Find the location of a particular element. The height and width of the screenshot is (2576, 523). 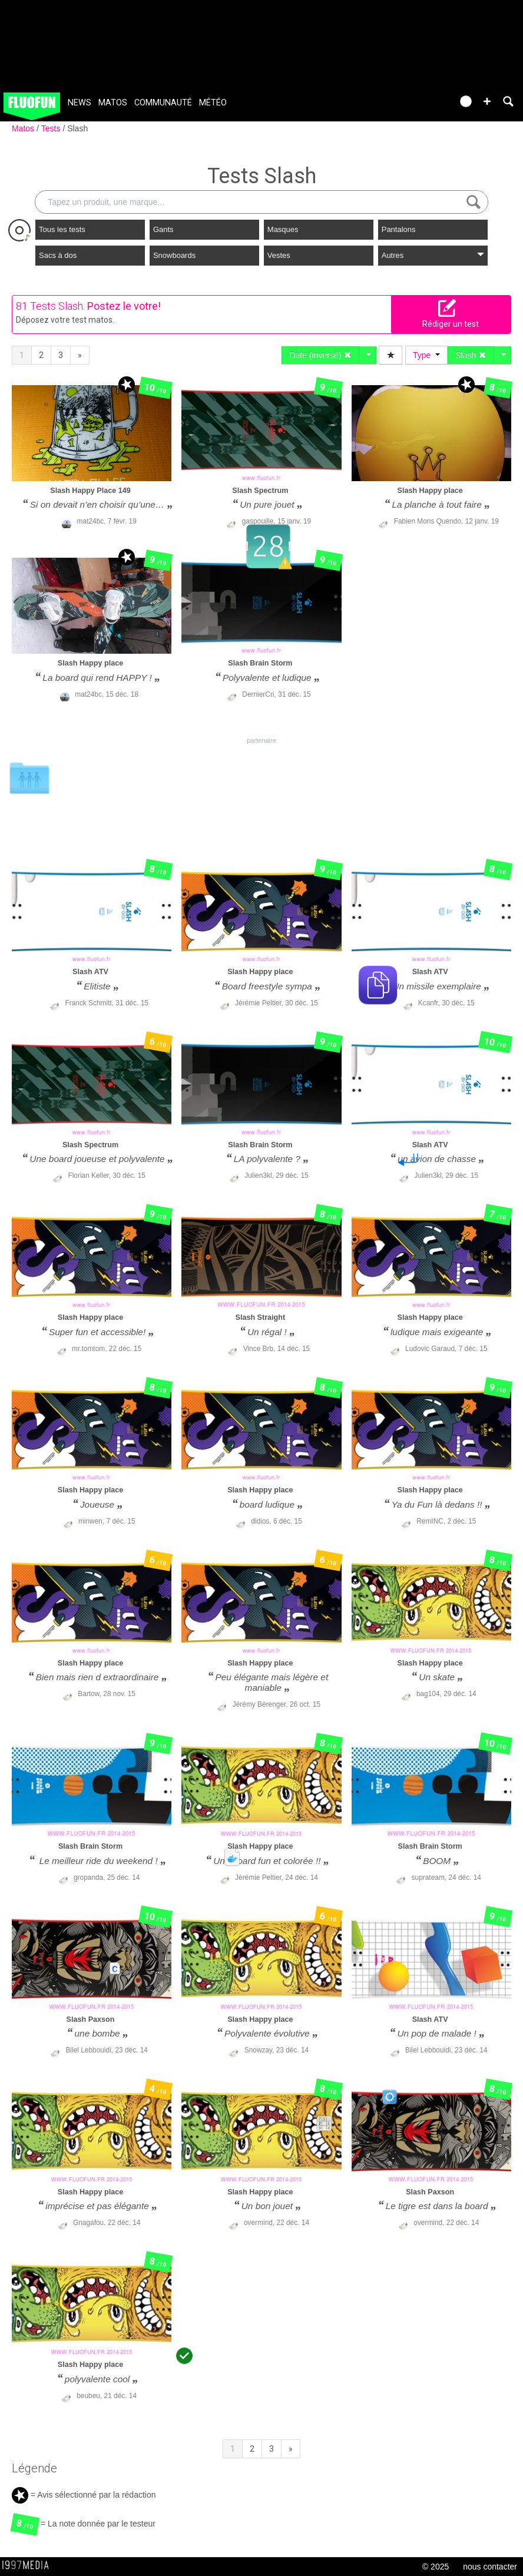

duplicate or copy a document is located at coordinates (378, 985).